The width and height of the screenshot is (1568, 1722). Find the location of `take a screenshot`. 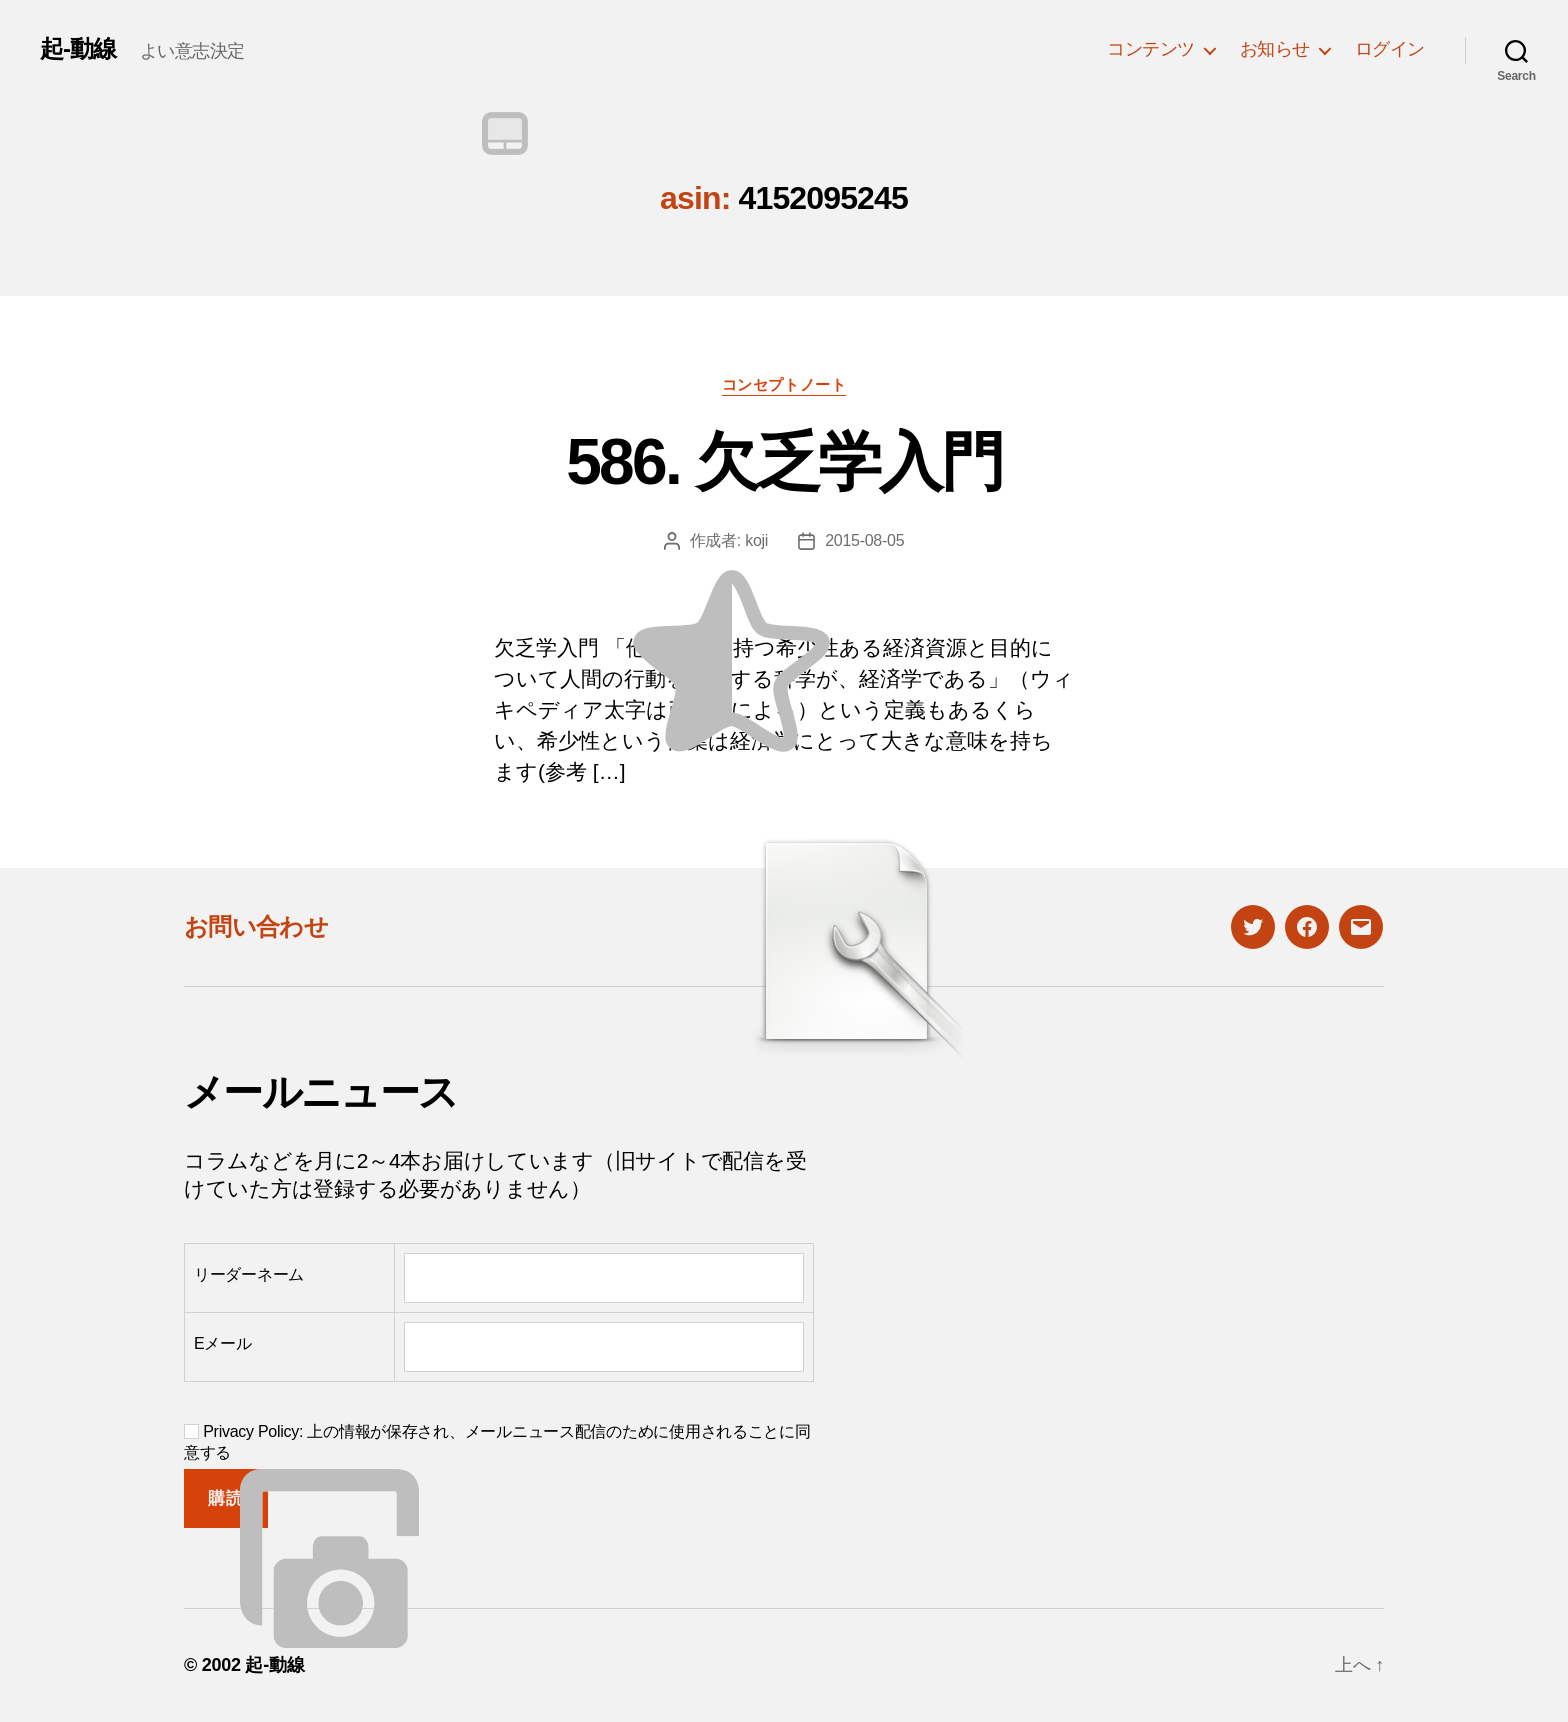

take a screenshot is located at coordinates (329, 1558).